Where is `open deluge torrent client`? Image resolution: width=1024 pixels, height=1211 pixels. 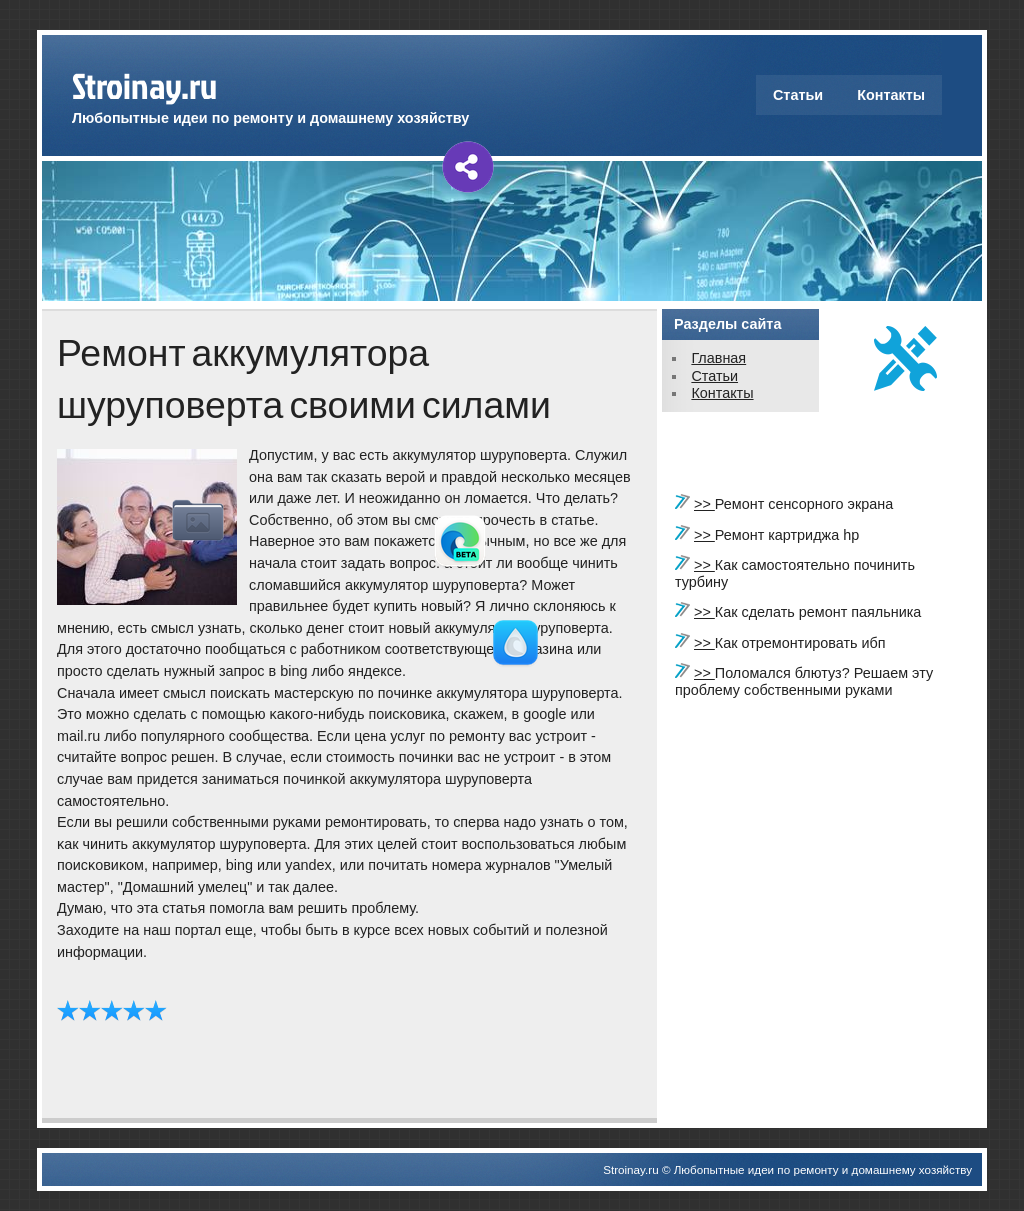
open deluge torrent client is located at coordinates (515, 642).